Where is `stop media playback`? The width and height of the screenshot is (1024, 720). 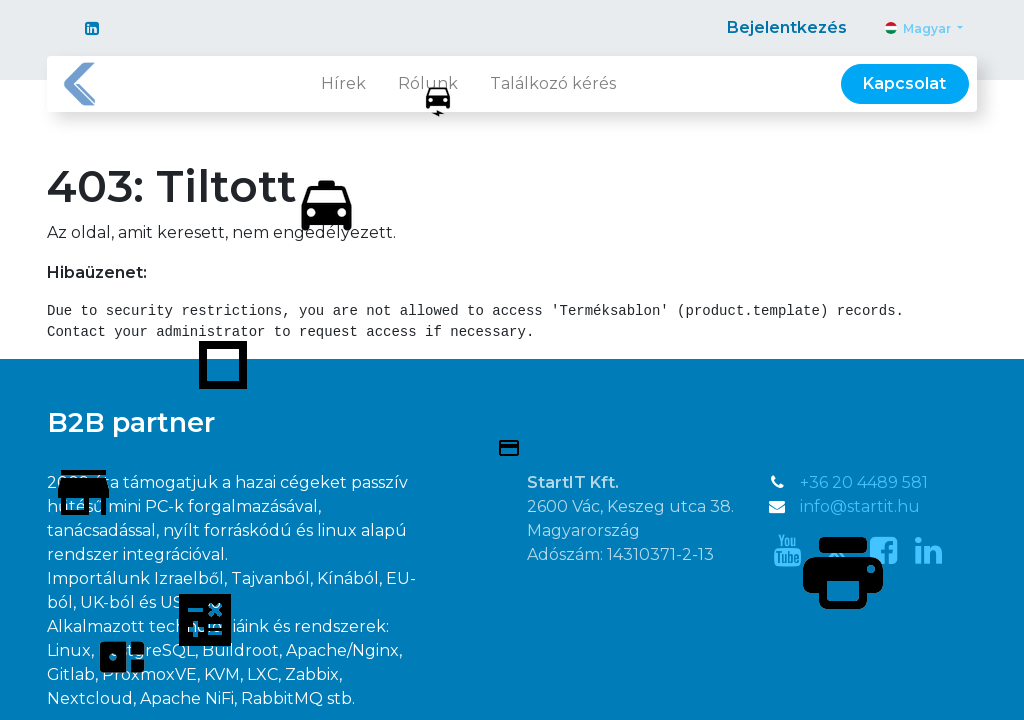
stop media playback is located at coordinates (223, 365).